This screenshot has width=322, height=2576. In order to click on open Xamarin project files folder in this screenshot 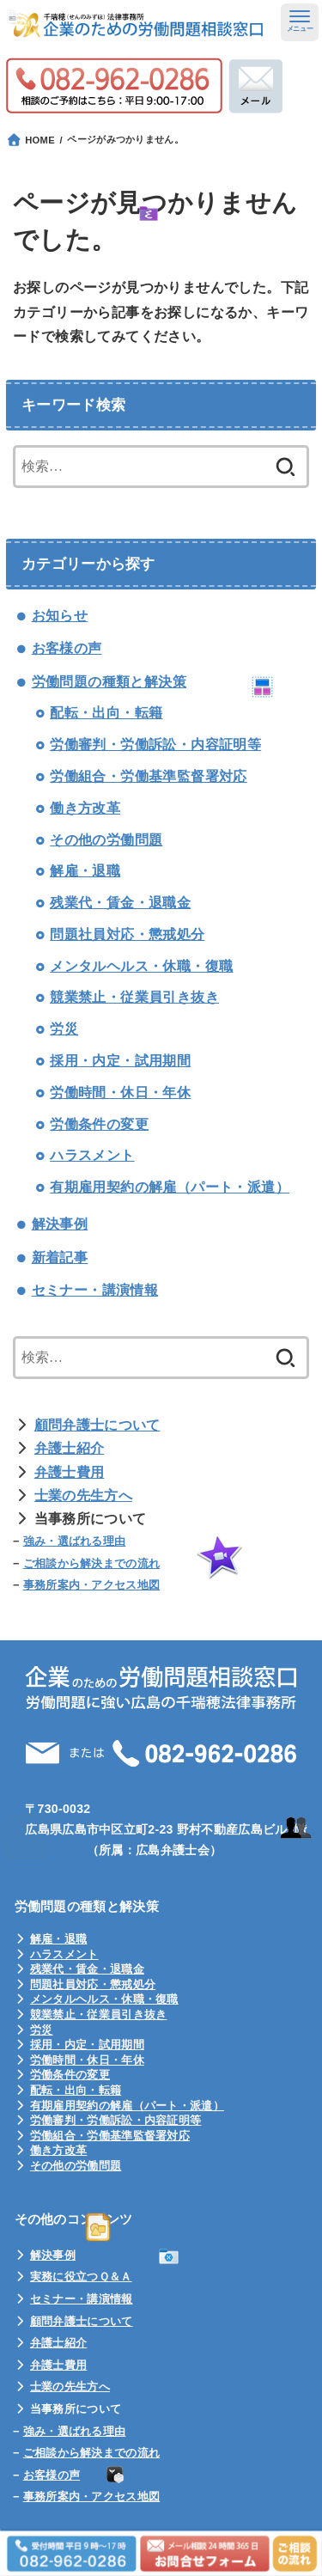, I will do `click(168, 2256)`.